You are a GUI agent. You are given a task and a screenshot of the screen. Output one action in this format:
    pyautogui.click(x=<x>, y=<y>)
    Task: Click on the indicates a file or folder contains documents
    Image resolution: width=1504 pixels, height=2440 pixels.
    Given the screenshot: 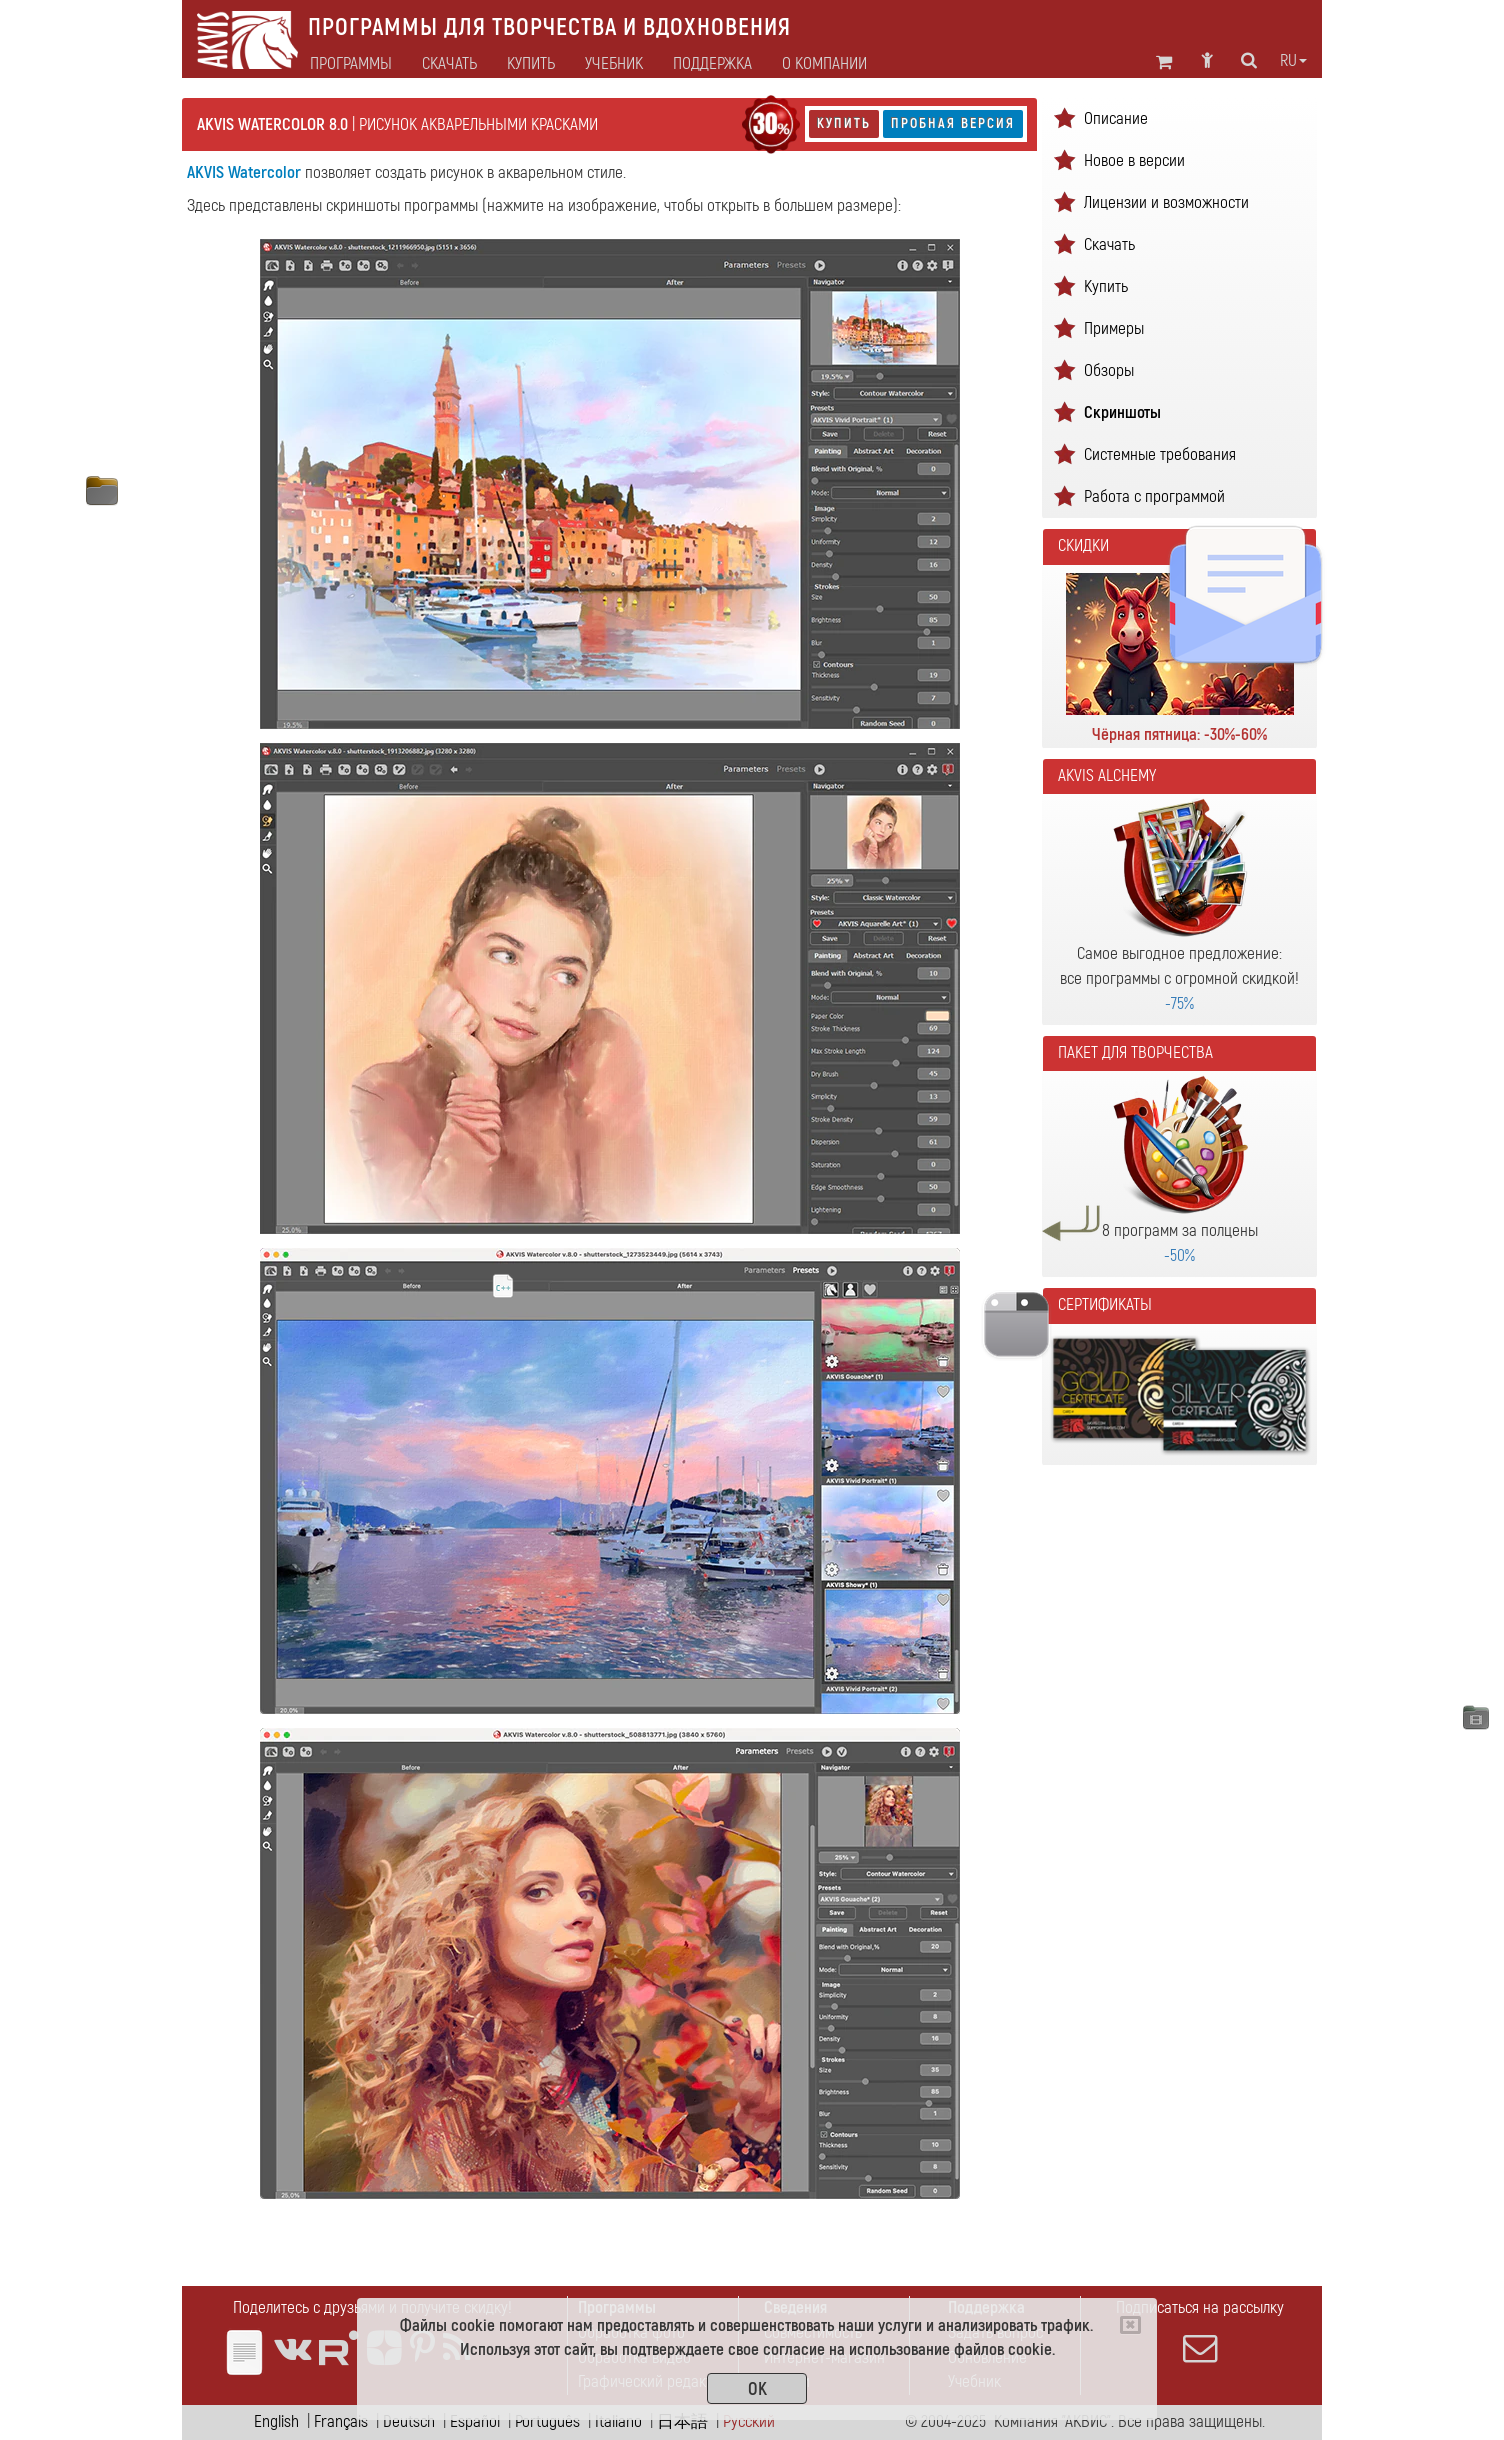 What is the action you would take?
    pyautogui.click(x=244, y=2352)
    